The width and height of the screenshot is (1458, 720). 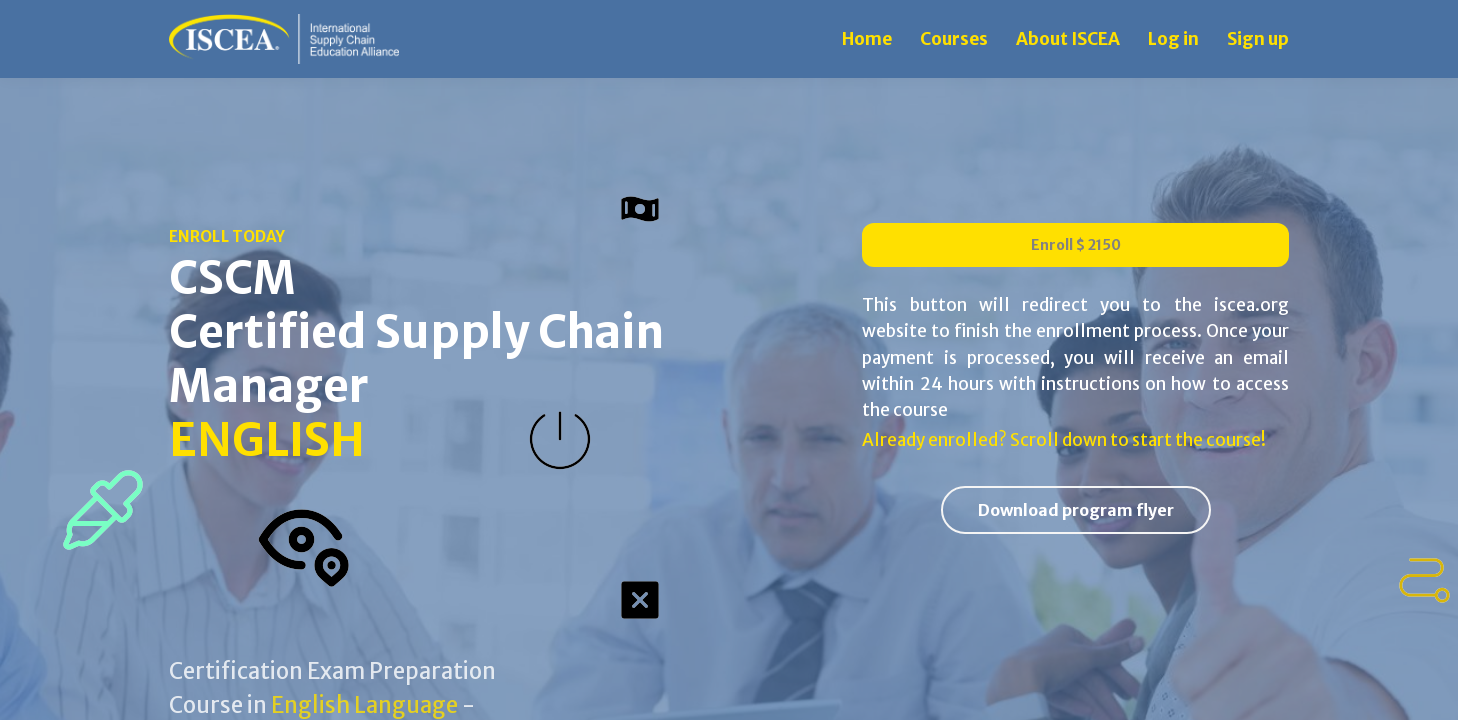 What do you see at coordinates (103, 510) in the screenshot?
I see `pick a color from the screen` at bounding box center [103, 510].